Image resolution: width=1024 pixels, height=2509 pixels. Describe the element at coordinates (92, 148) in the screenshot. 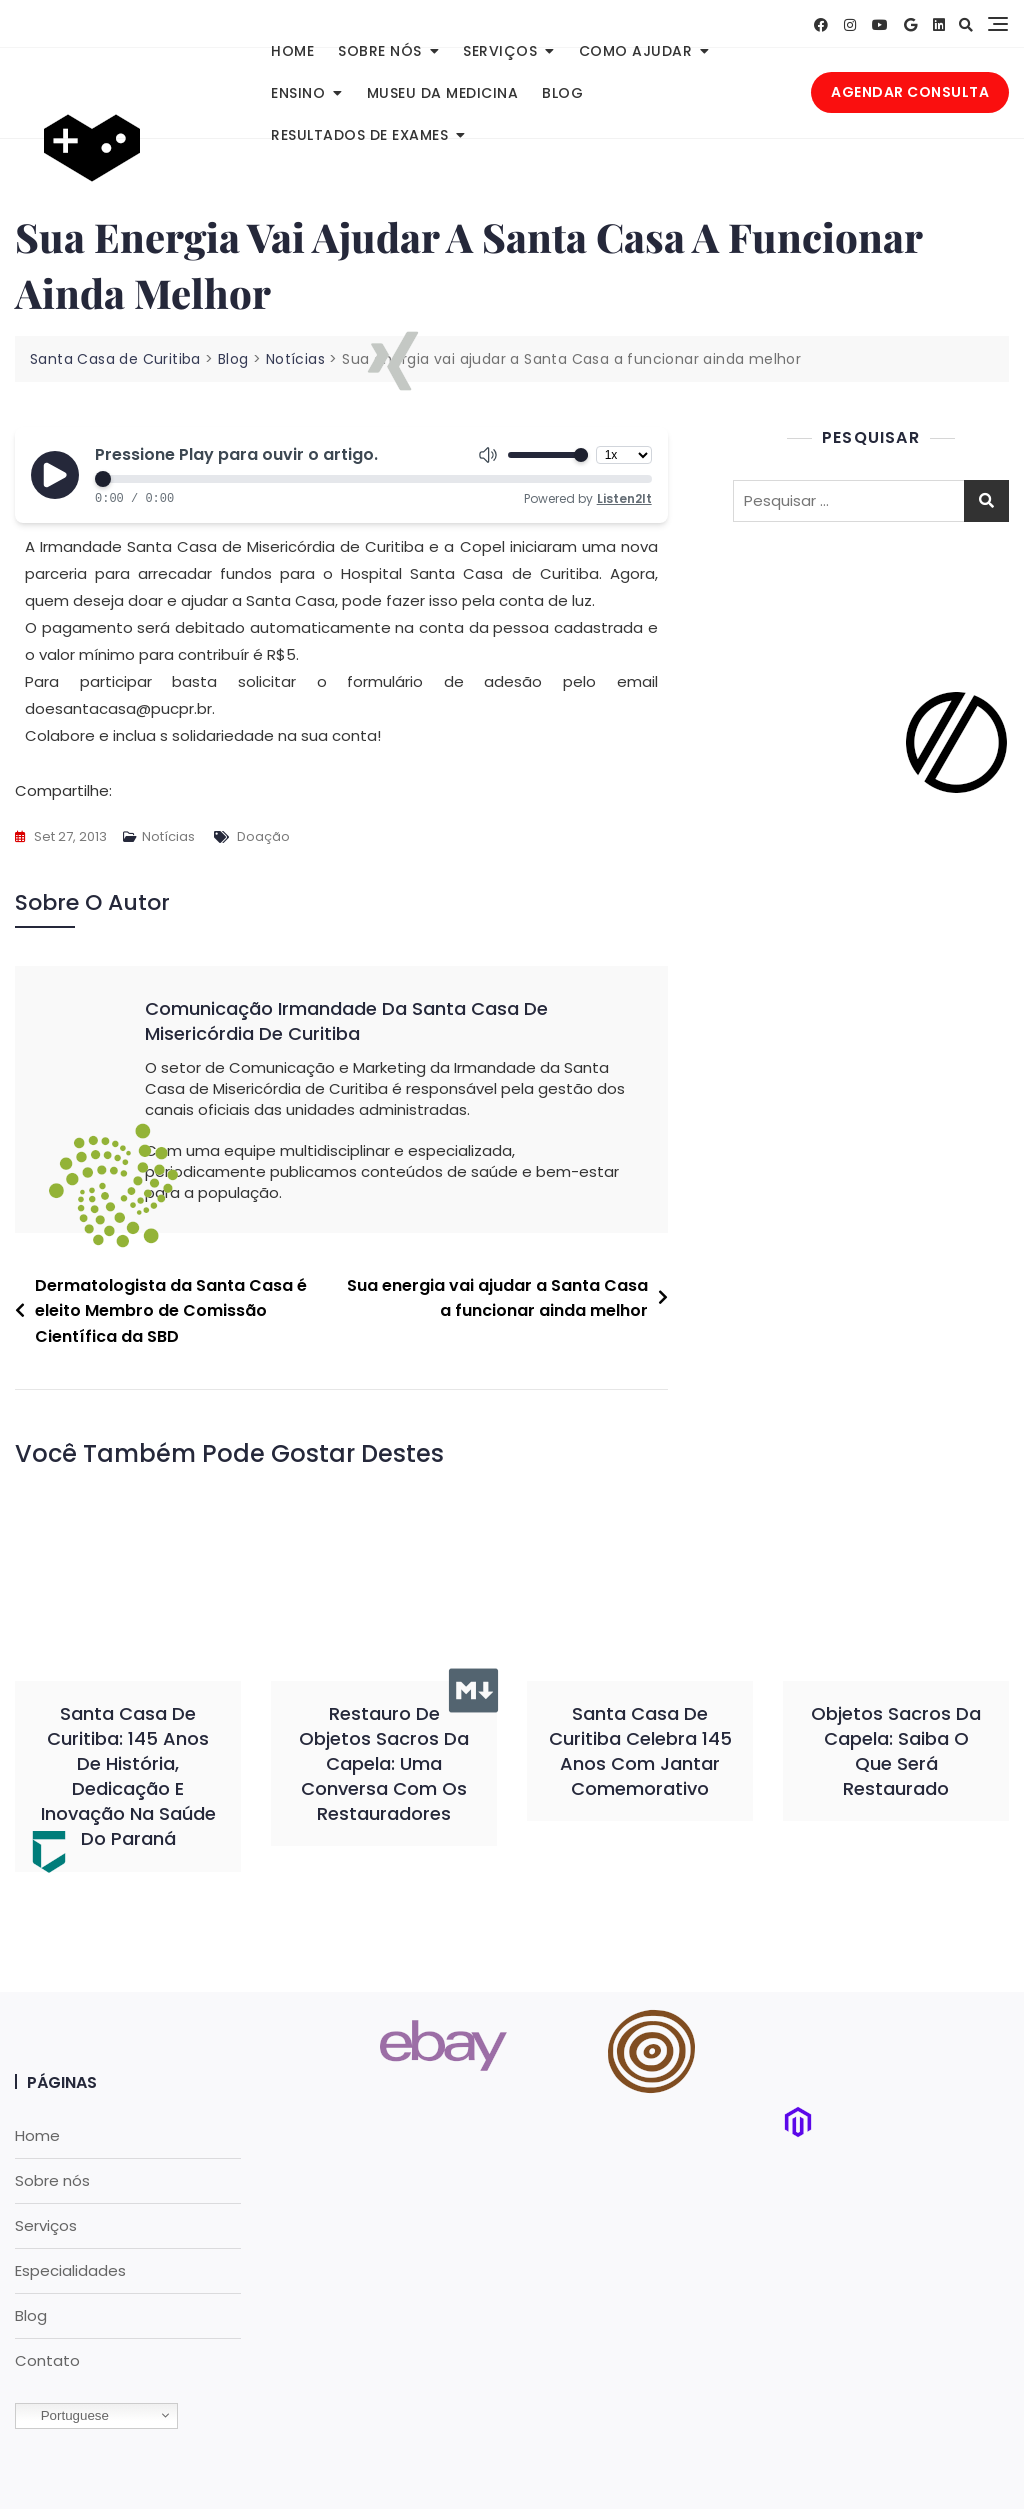

I see `open YouTube Gaming app` at that location.